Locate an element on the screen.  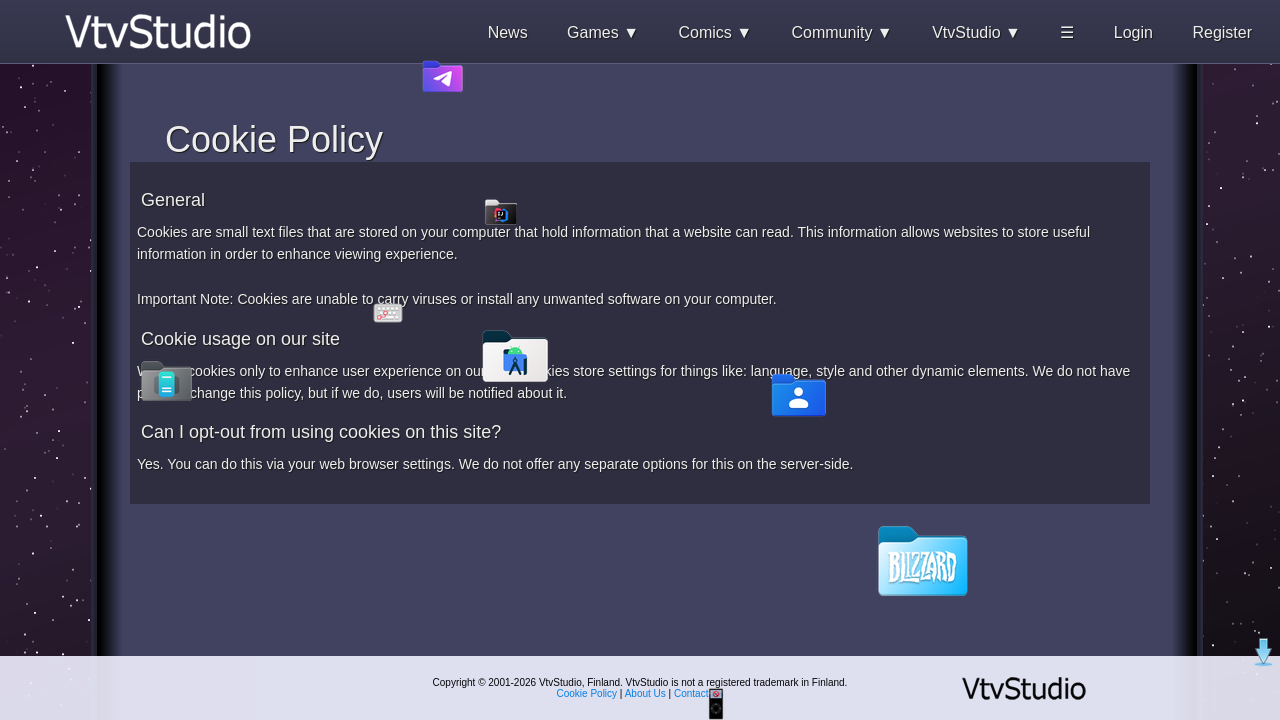
open folder containing IntelliJ IDEA projects is located at coordinates (501, 213).